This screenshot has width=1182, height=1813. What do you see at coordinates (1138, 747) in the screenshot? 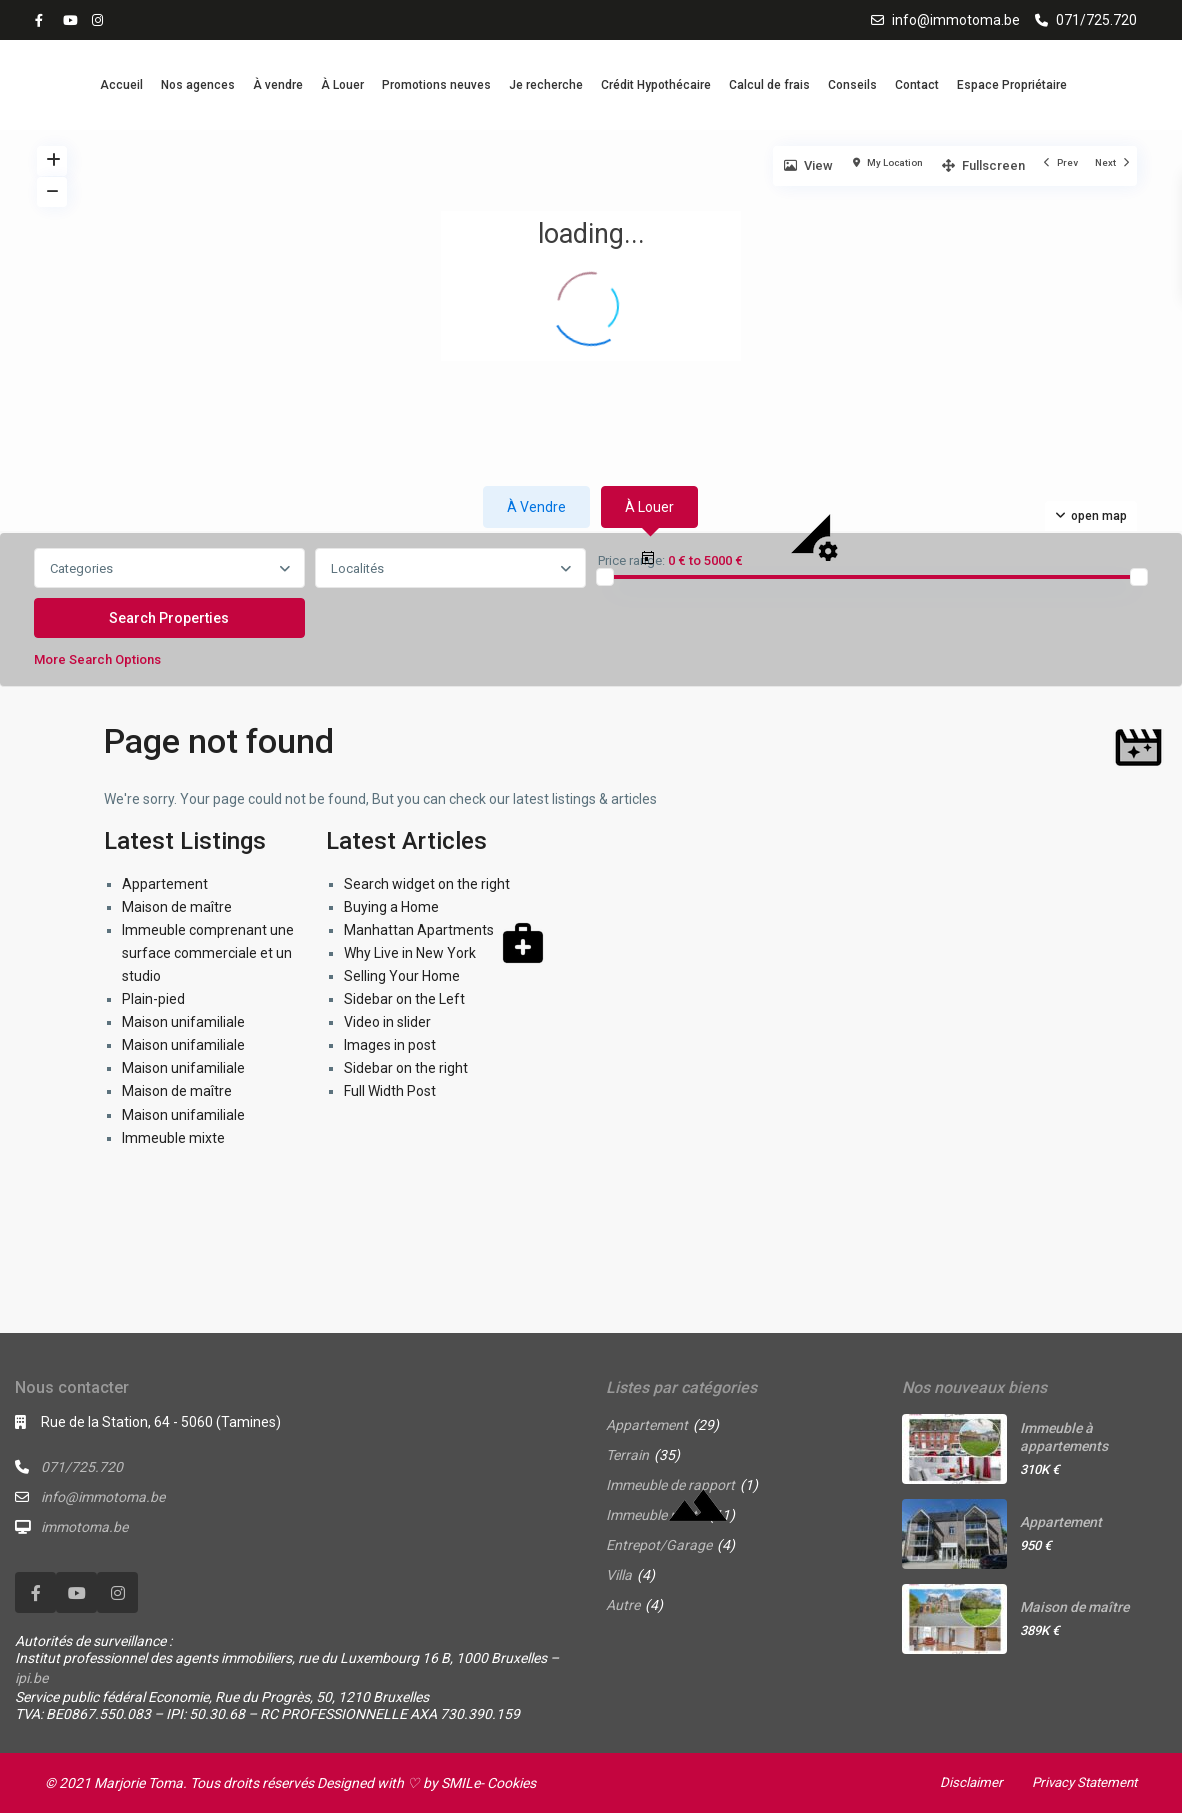
I see `apply filters or effects to a video` at bounding box center [1138, 747].